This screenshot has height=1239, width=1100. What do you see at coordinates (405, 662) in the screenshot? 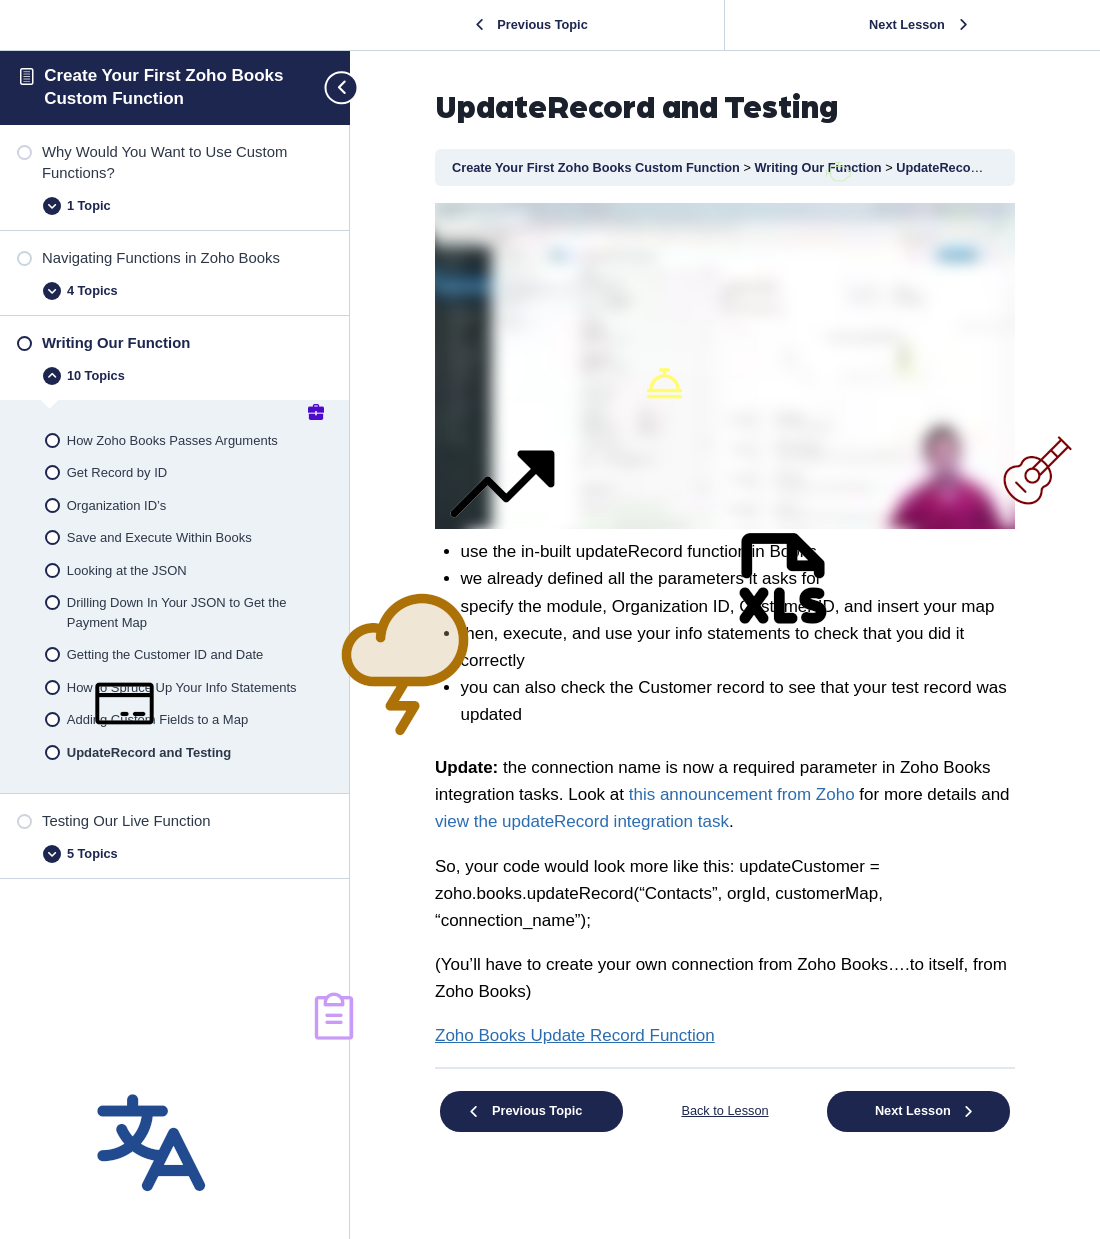
I see `indicates thunderstorm or severe weather conditions` at bounding box center [405, 662].